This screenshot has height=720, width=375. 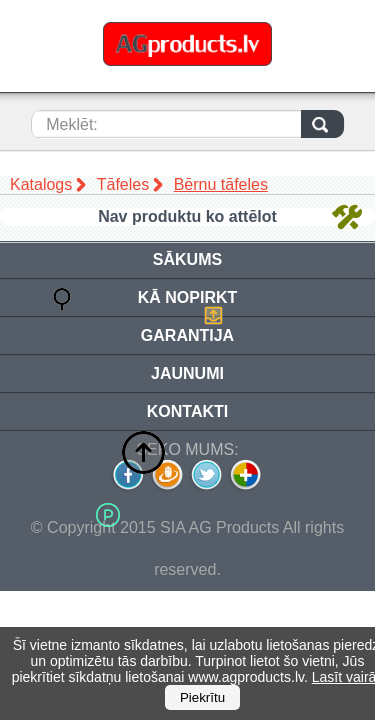 What do you see at coordinates (108, 515) in the screenshot?
I see `parking location or availability indicator` at bounding box center [108, 515].